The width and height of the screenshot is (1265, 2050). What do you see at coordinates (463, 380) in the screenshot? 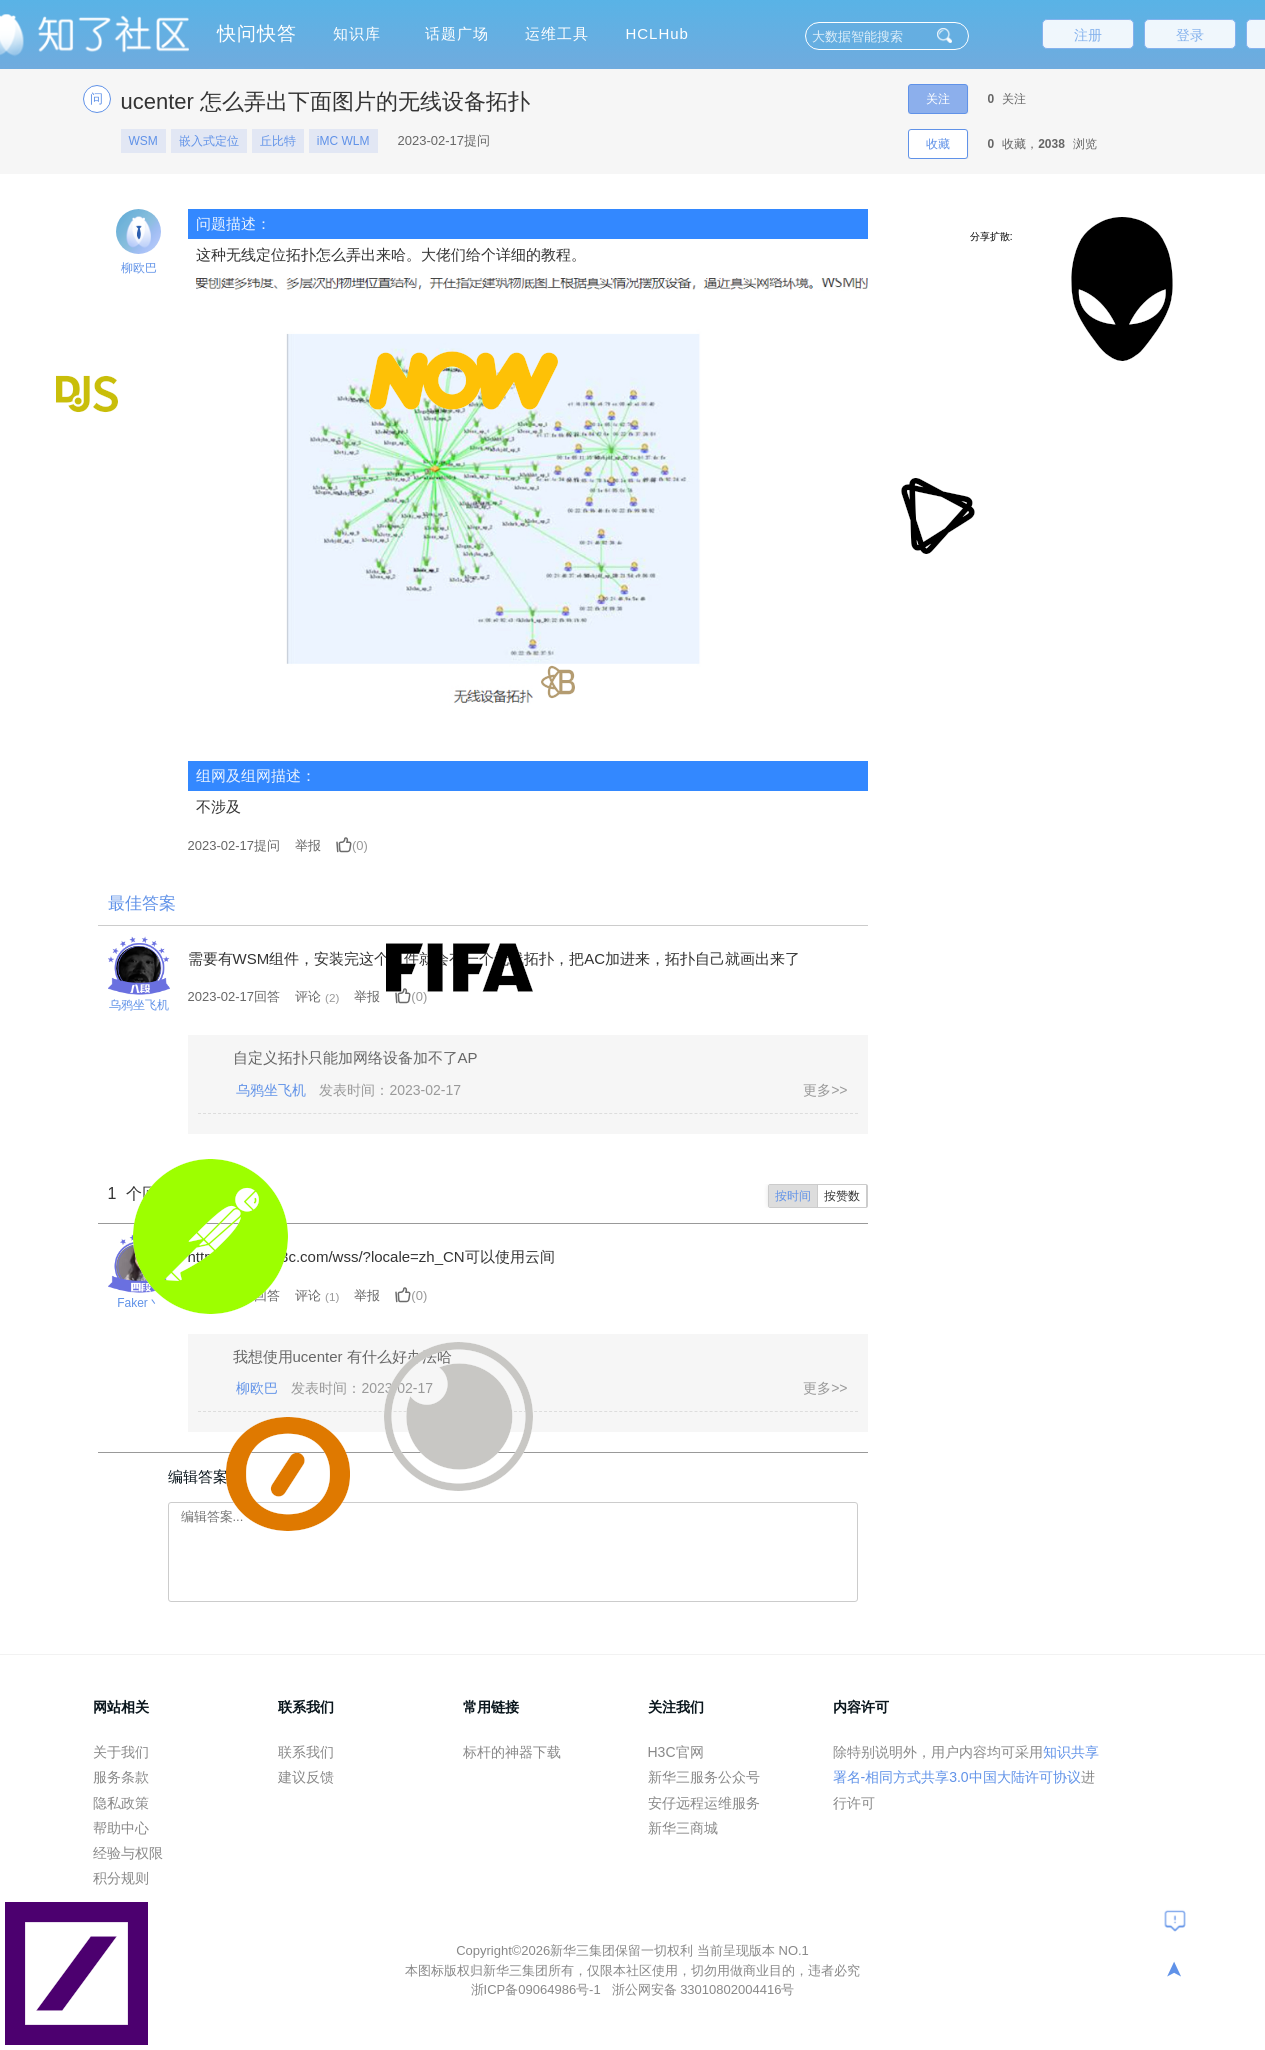
I see `open the NOW streaming app` at bounding box center [463, 380].